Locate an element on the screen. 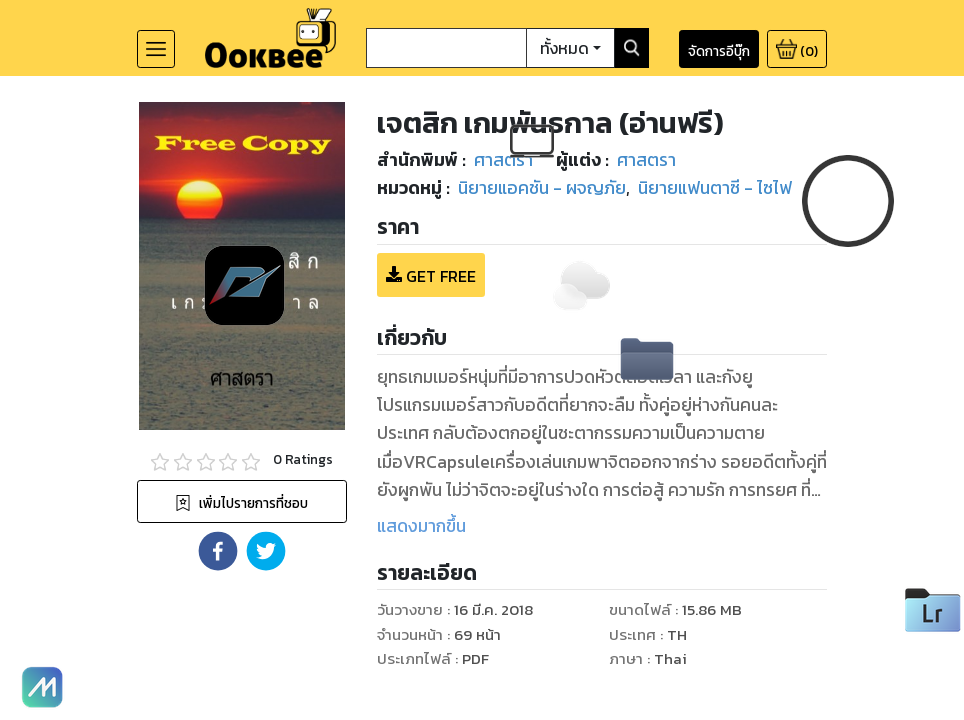  open the maxint app is located at coordinates (42, 687).